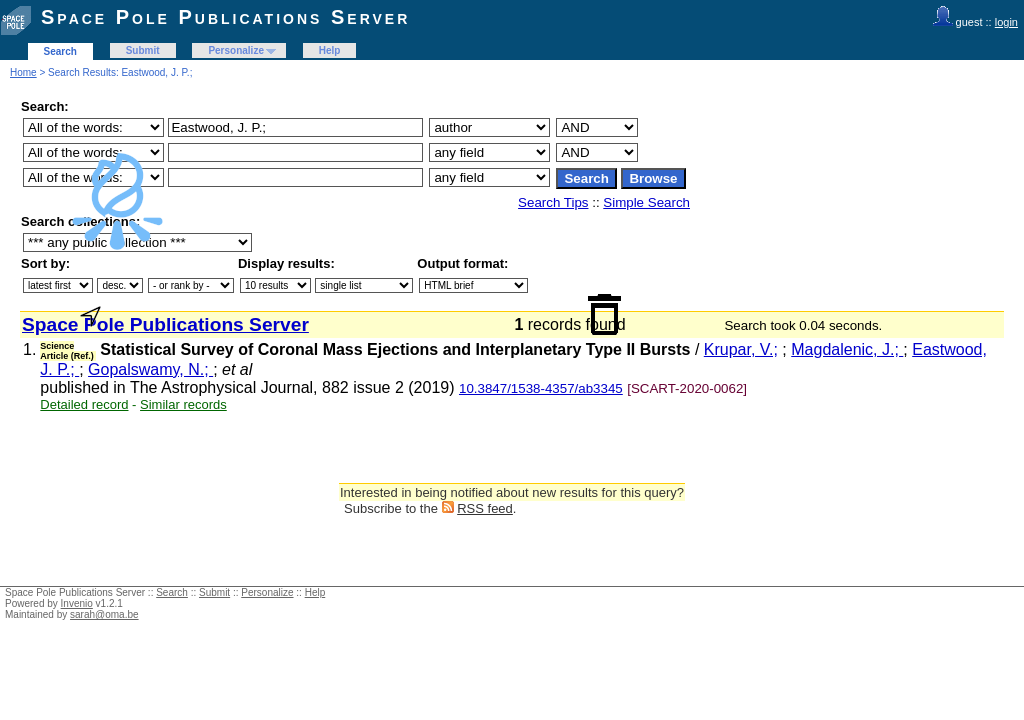 Image resolution: width=1024 pixels, height=720 pixels. What do you see at coordinates (604, 314) in the screenshot?
I see `delete selected item` at bounding box center [604, 314].